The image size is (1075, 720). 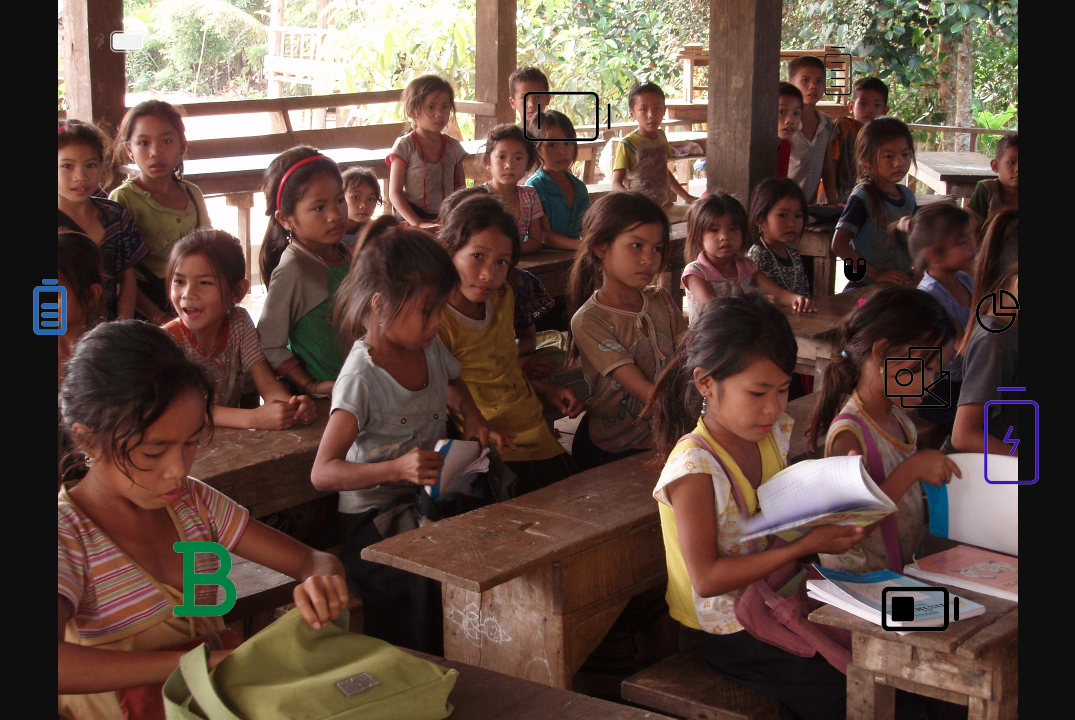 What do you see at coordinates (919, 609) in the screenshot?
I see `indicates battery at medium charge level` at bounding box center [919, 609].